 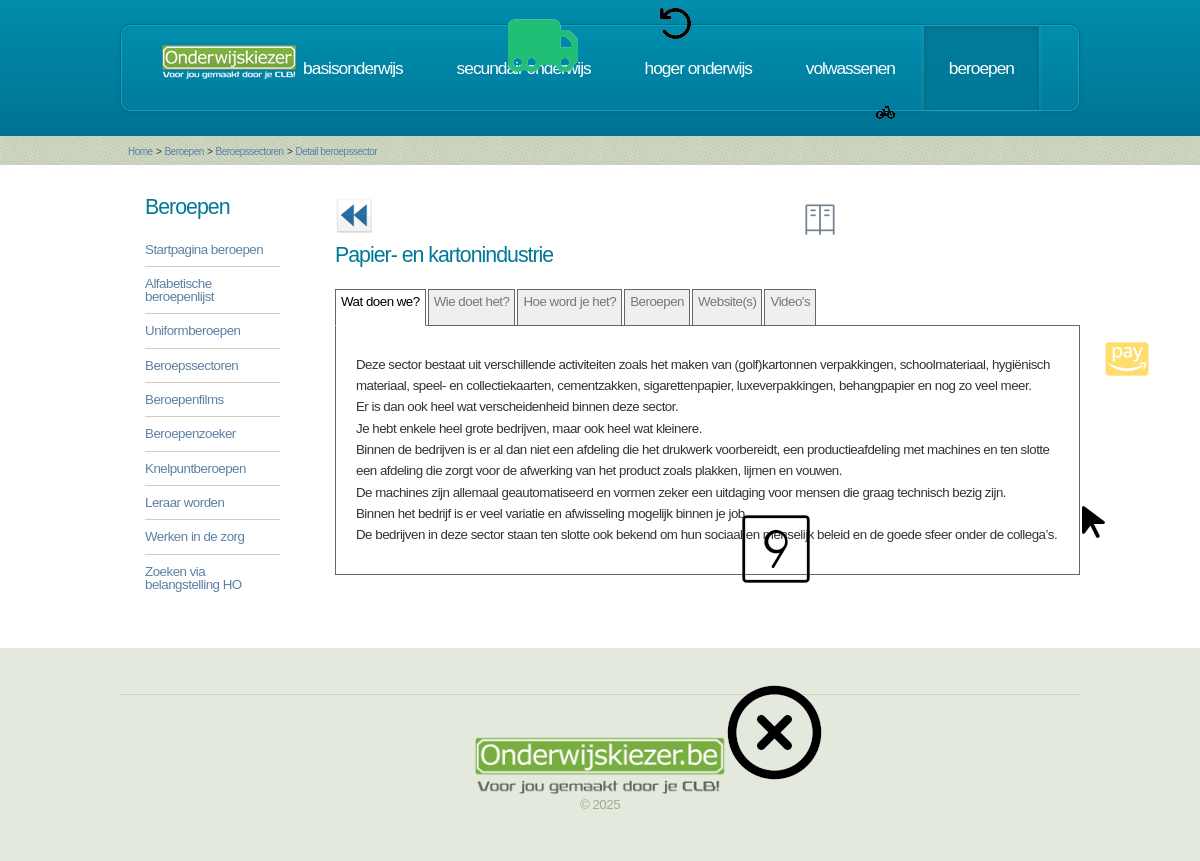 I want to click on close or dismiss a dialog, so click(x=774, y=732).